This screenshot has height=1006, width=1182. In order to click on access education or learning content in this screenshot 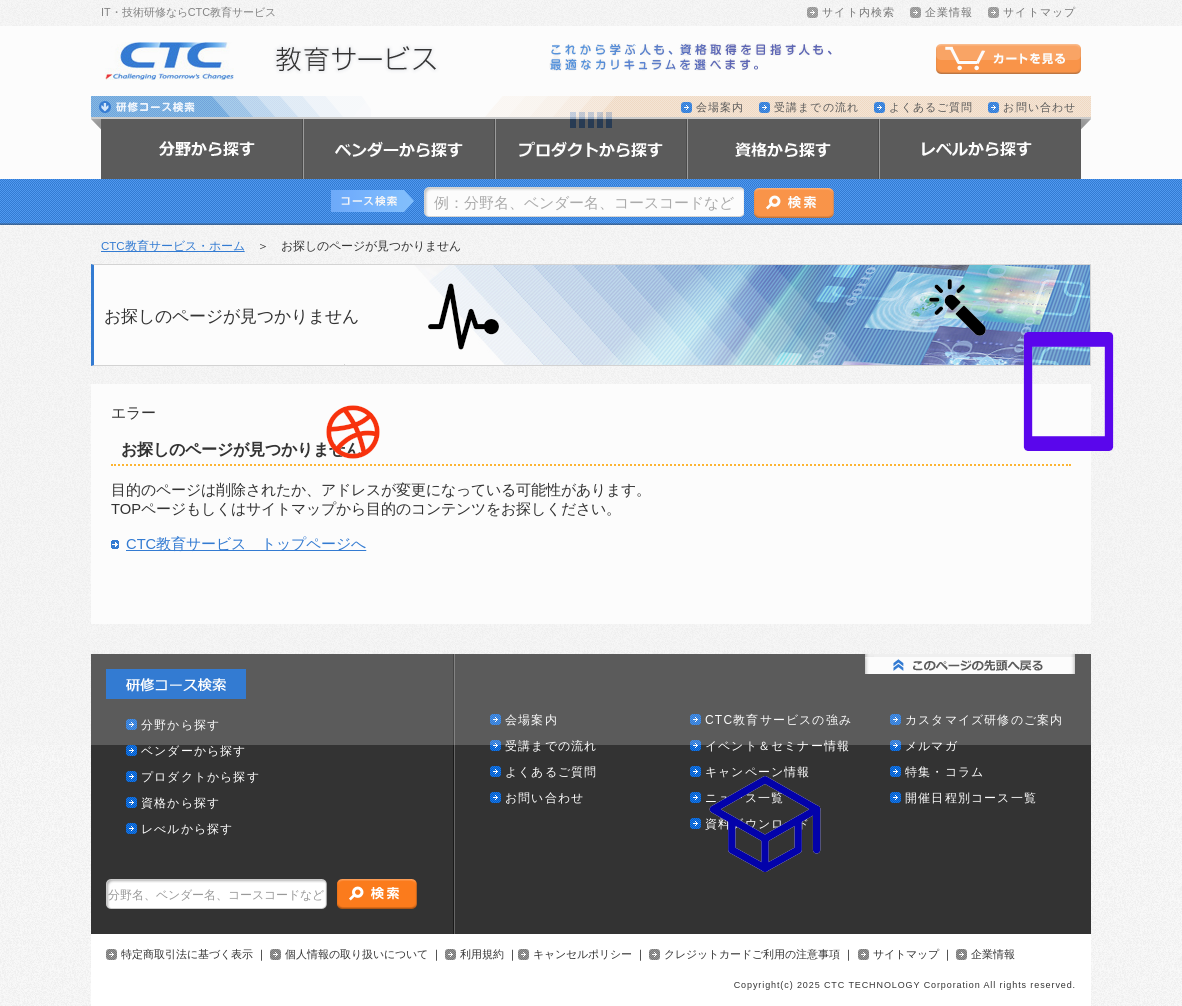, I will do `click(765, 824)`.